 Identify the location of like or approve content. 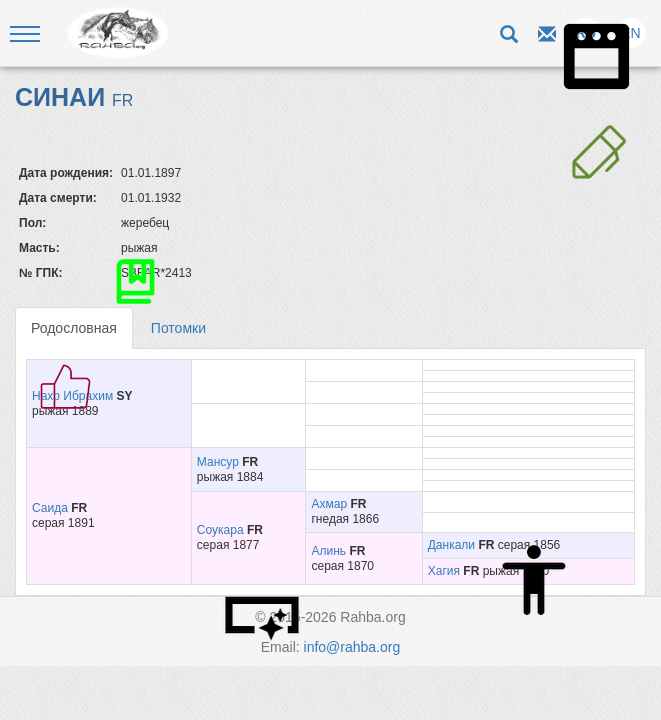
(65, 389).